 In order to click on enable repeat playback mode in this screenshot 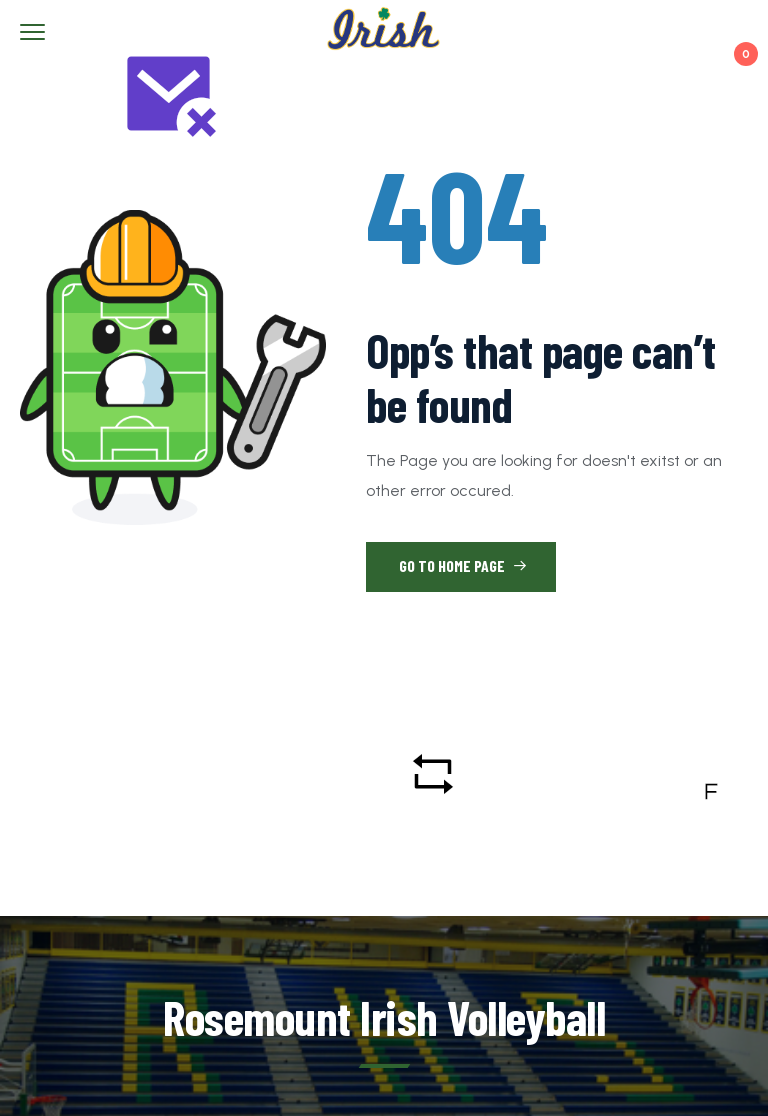, I will do `click(433, 774)`.